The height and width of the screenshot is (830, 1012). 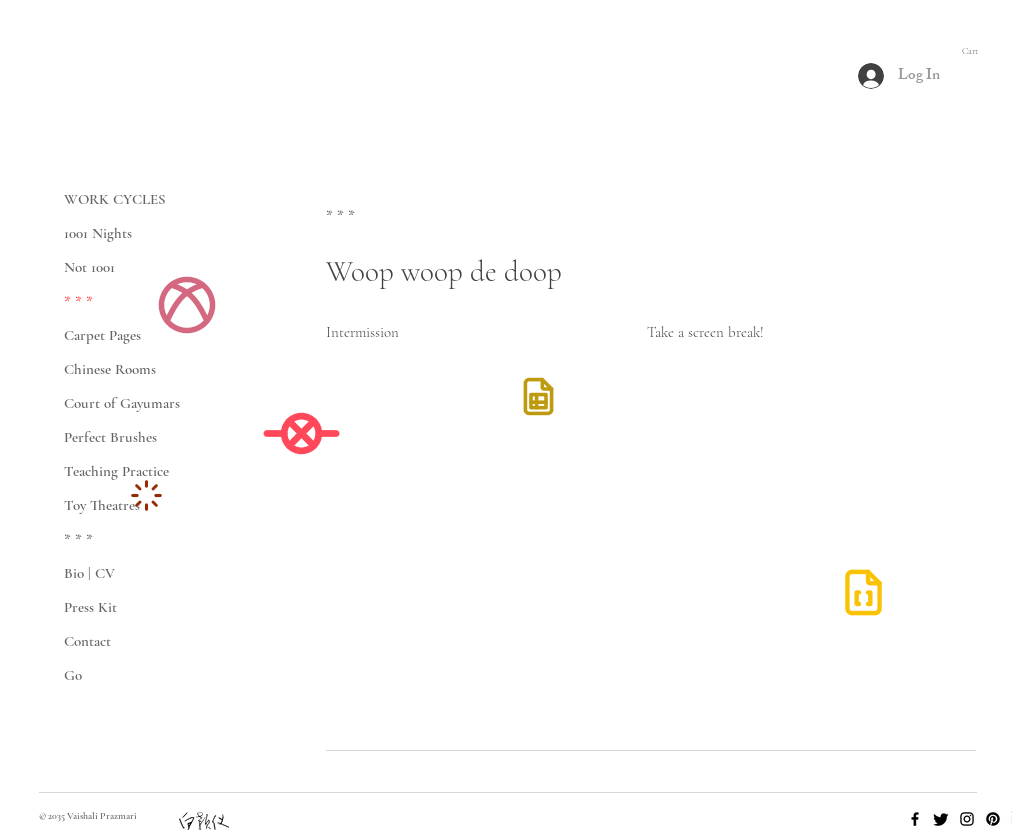 What do you see at coordinates (301, 433) in the screenshot?
I see `indicates a light bulb component in a circuit diagram` at bounding box center [301, 433].